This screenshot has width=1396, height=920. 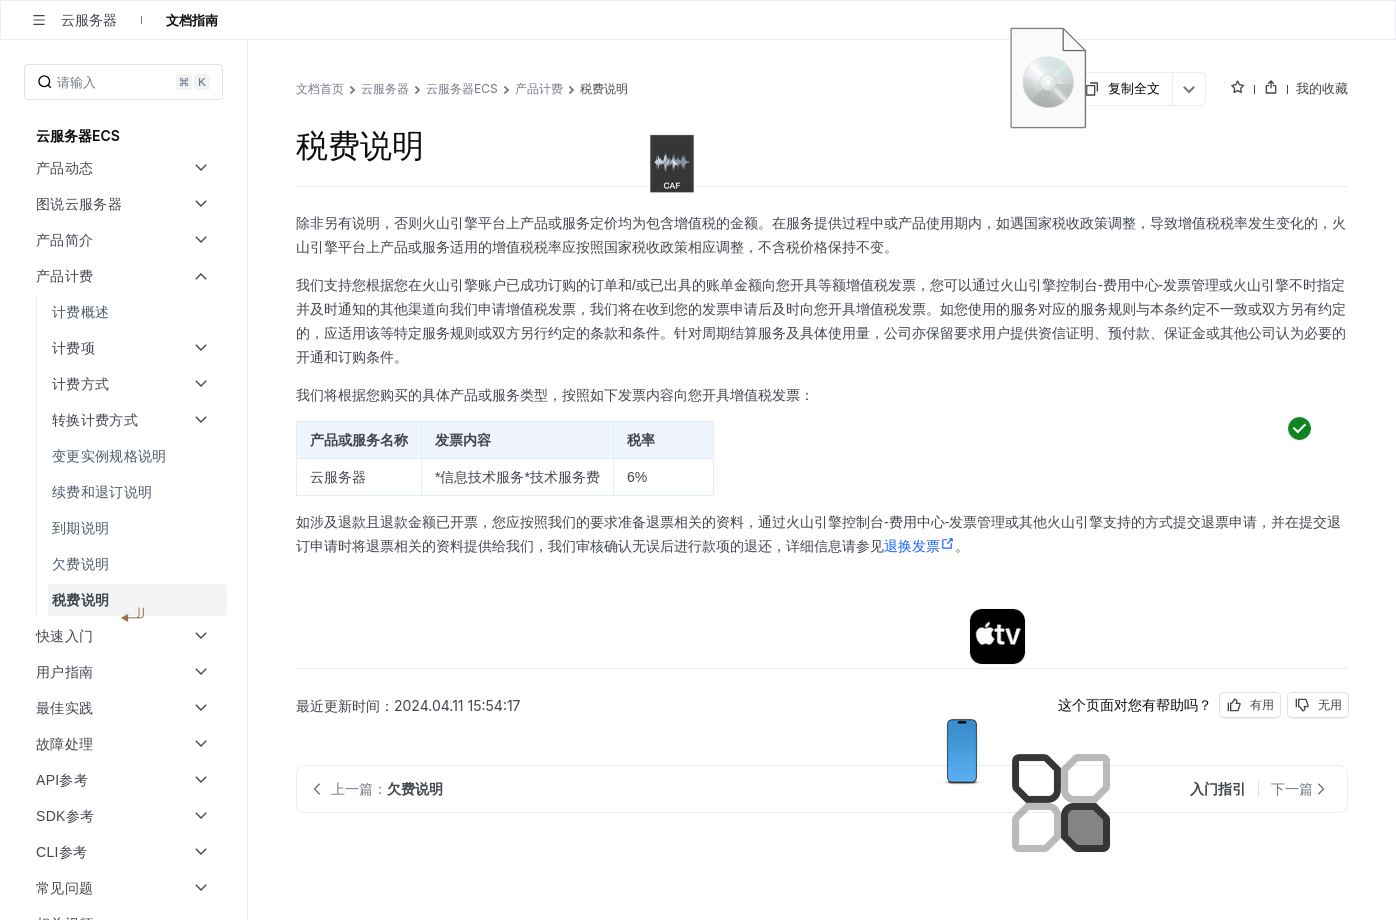 I want to click on reply to all recipients of an email, so click(x=132, y=613).